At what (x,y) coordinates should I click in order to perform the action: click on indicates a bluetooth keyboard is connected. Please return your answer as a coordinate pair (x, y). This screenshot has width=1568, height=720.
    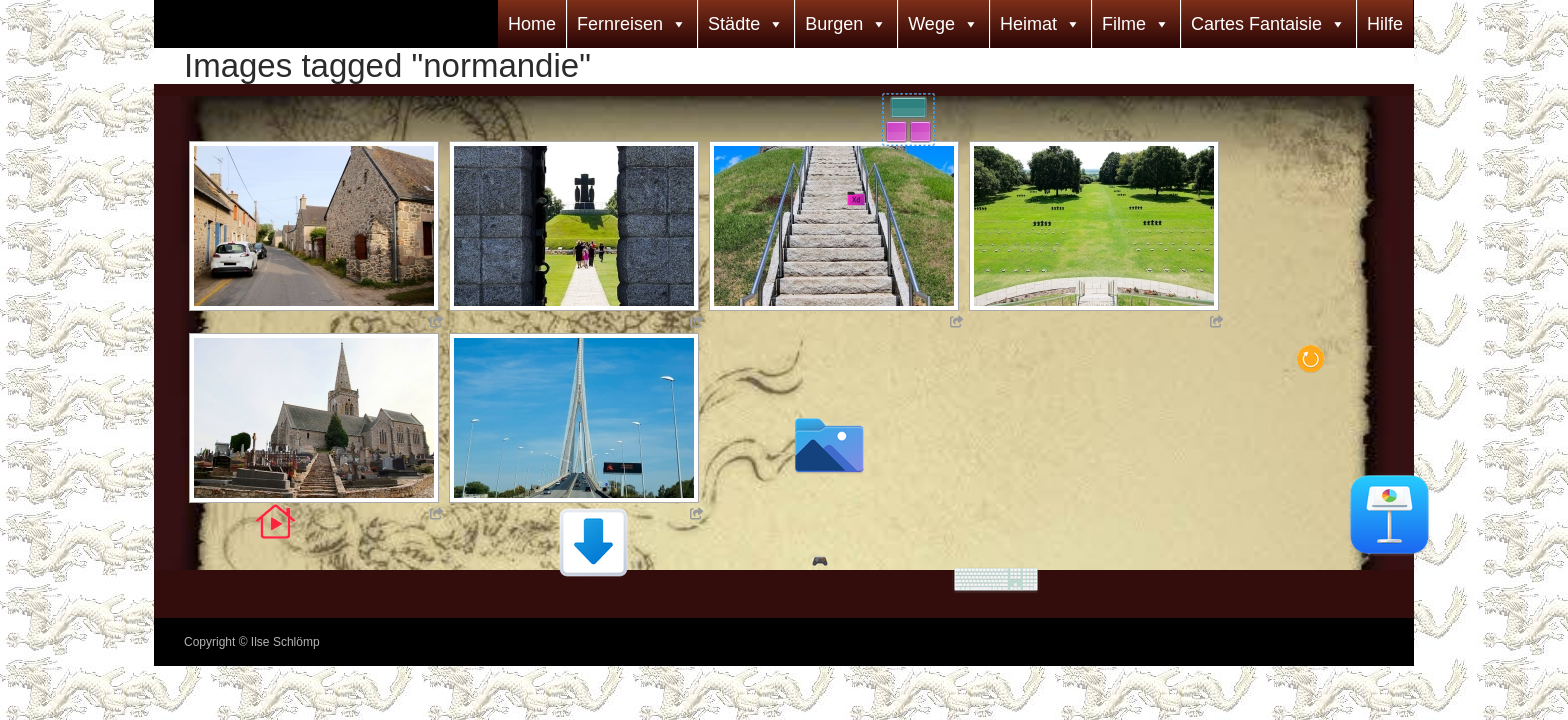
    Looking at the image, I should click on (996, 579).